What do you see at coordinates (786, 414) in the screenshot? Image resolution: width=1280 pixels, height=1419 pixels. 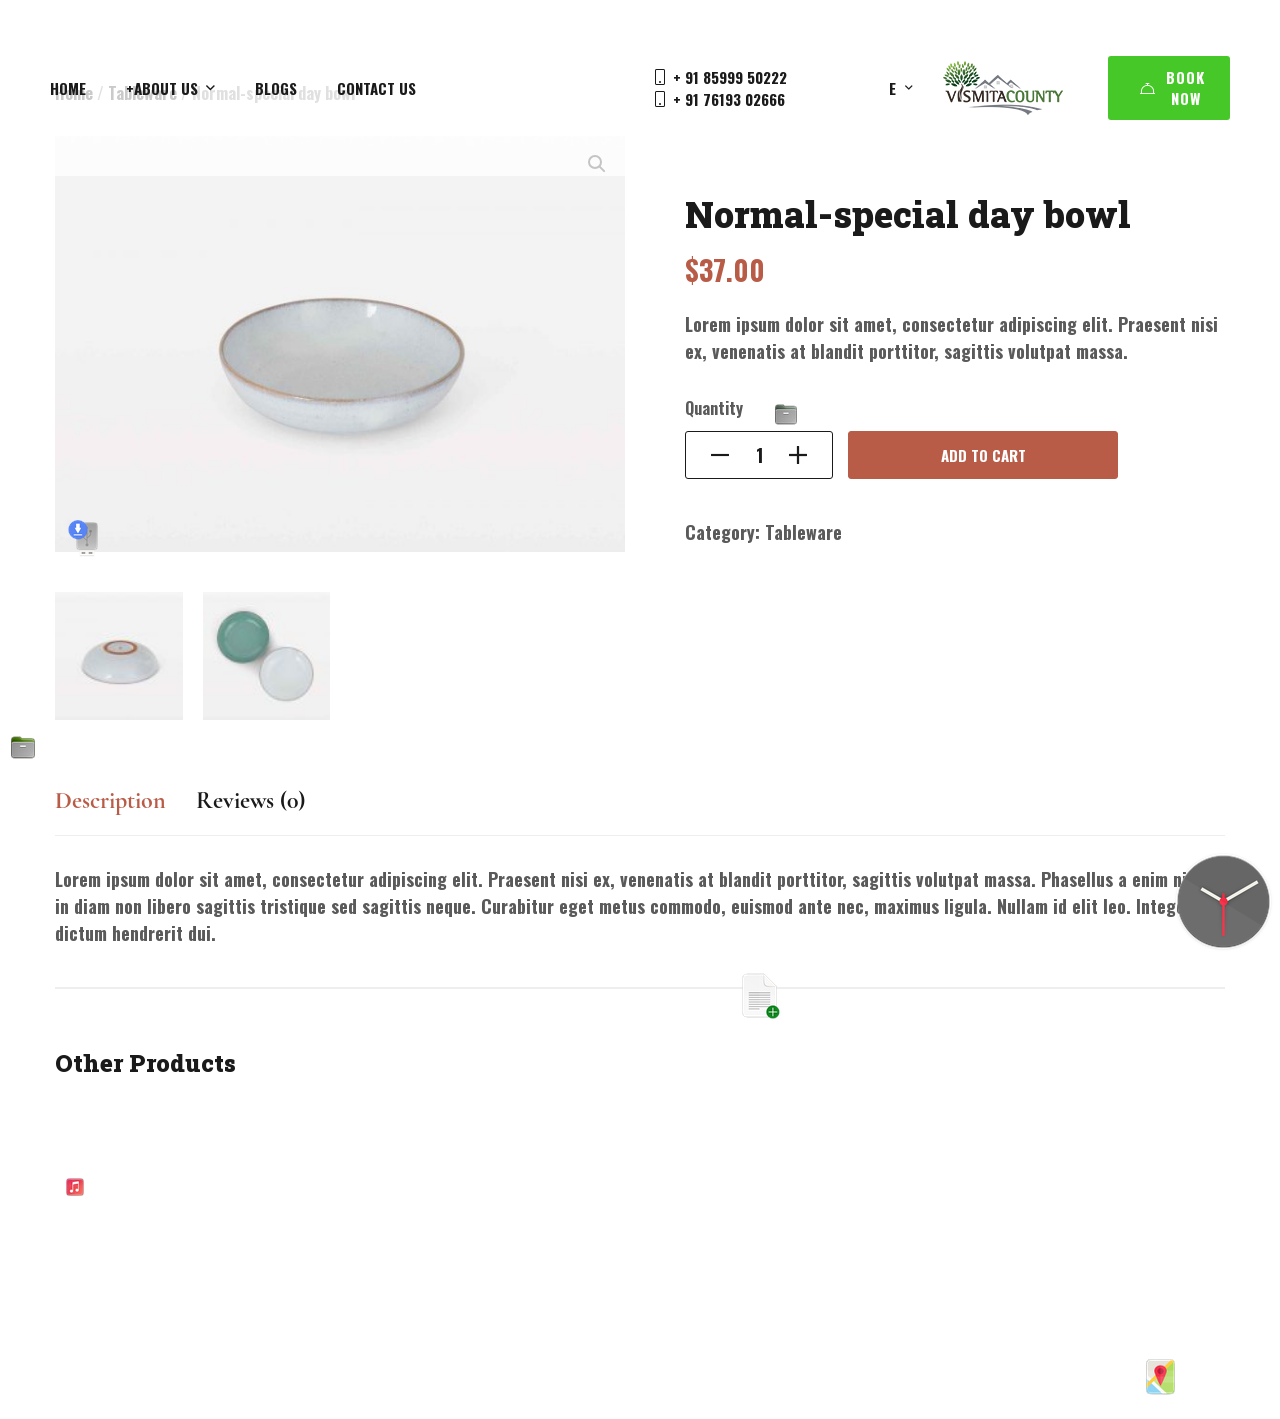 I see `open file manager application` at bounding box center [786, 414].